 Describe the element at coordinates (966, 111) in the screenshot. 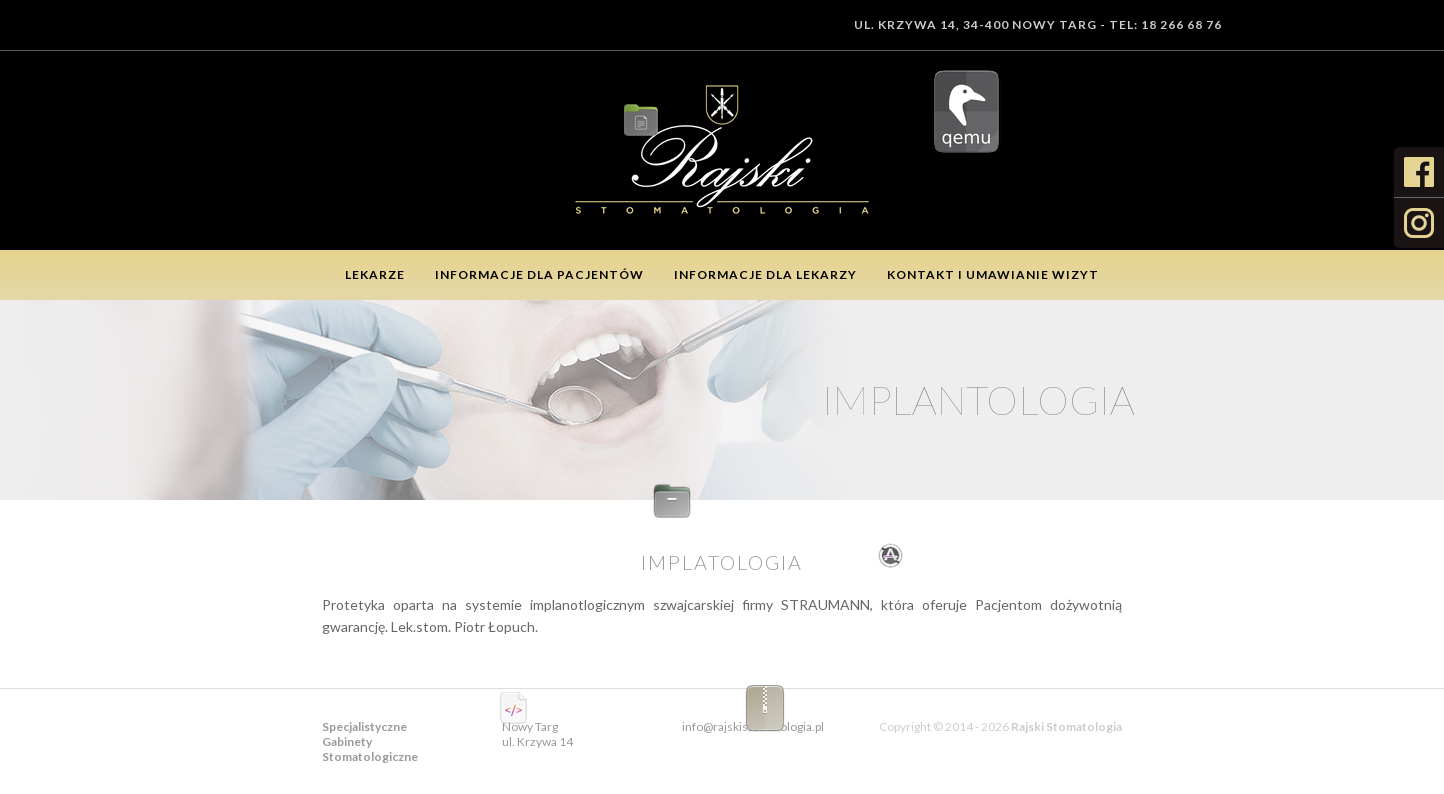

I see `qemu virtual disk image file` at that location.